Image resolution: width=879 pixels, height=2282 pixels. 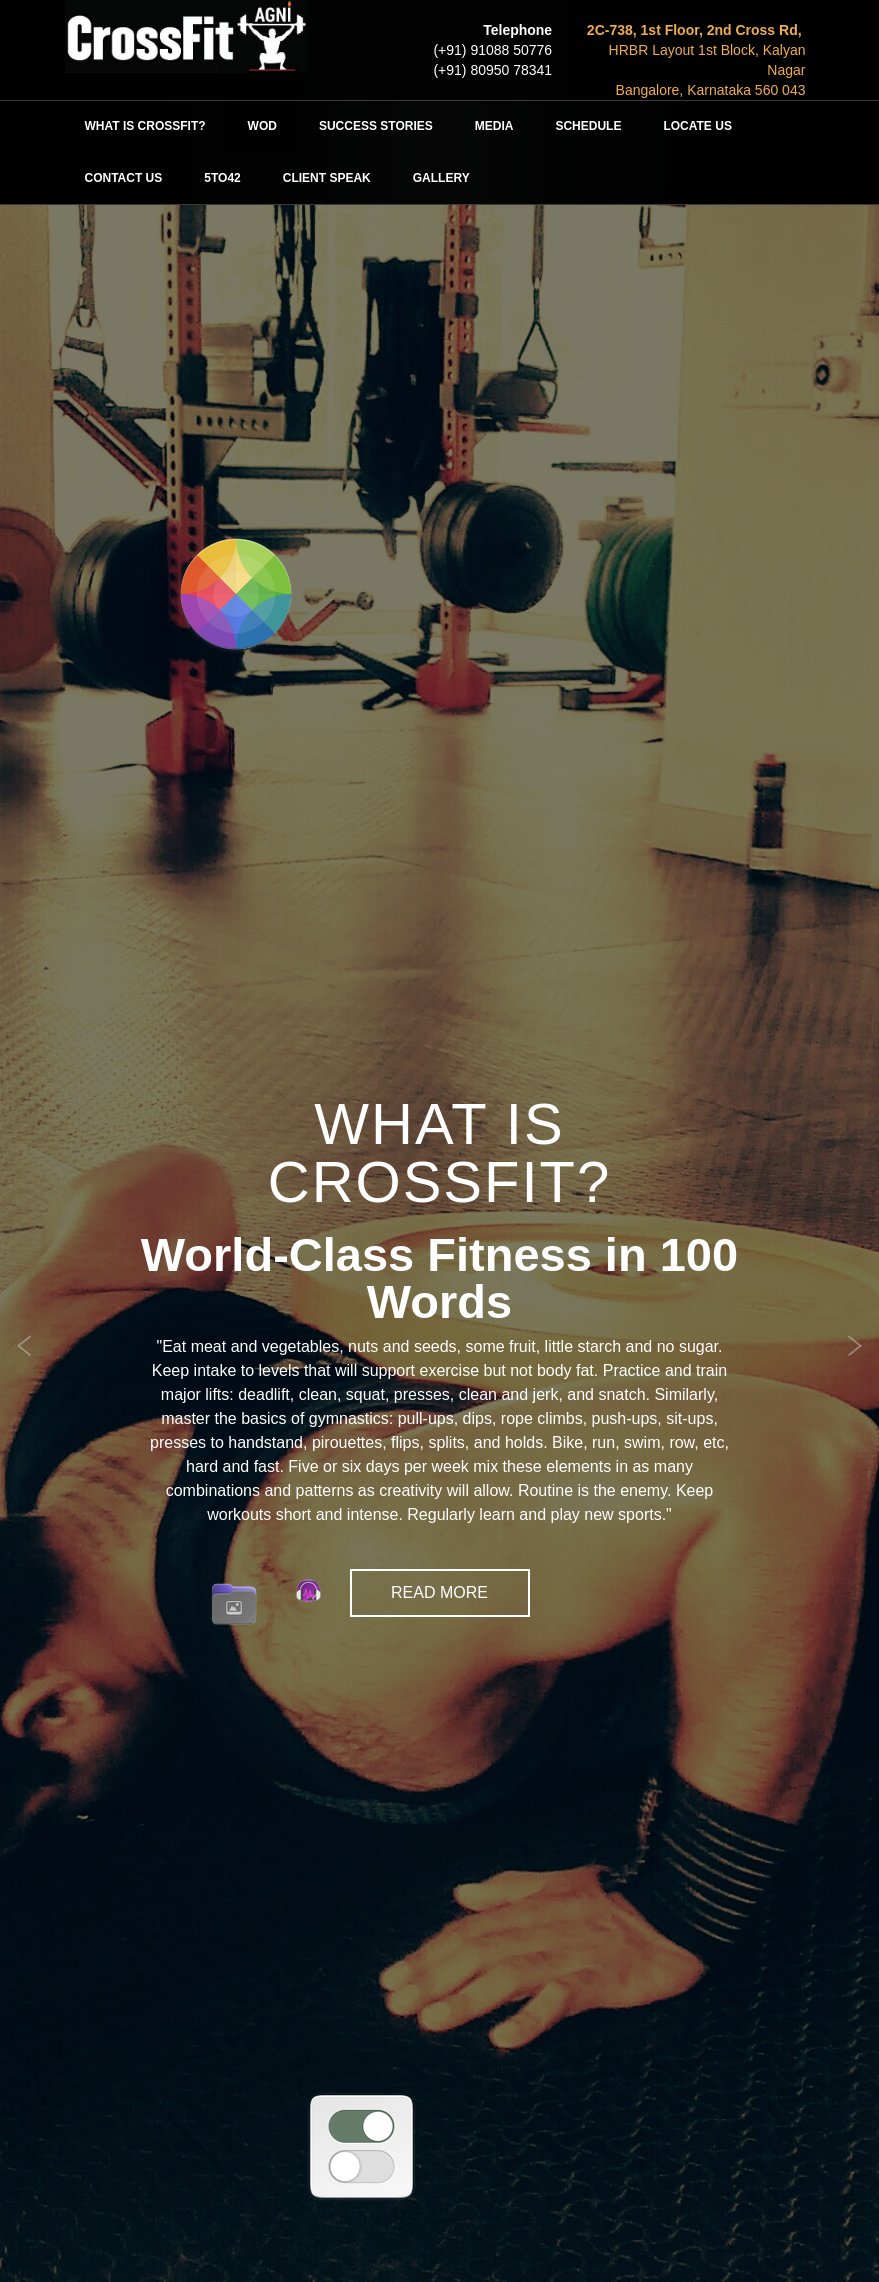 I want to click on open system tweaks or customization settings, so click(x=361, y=2146).